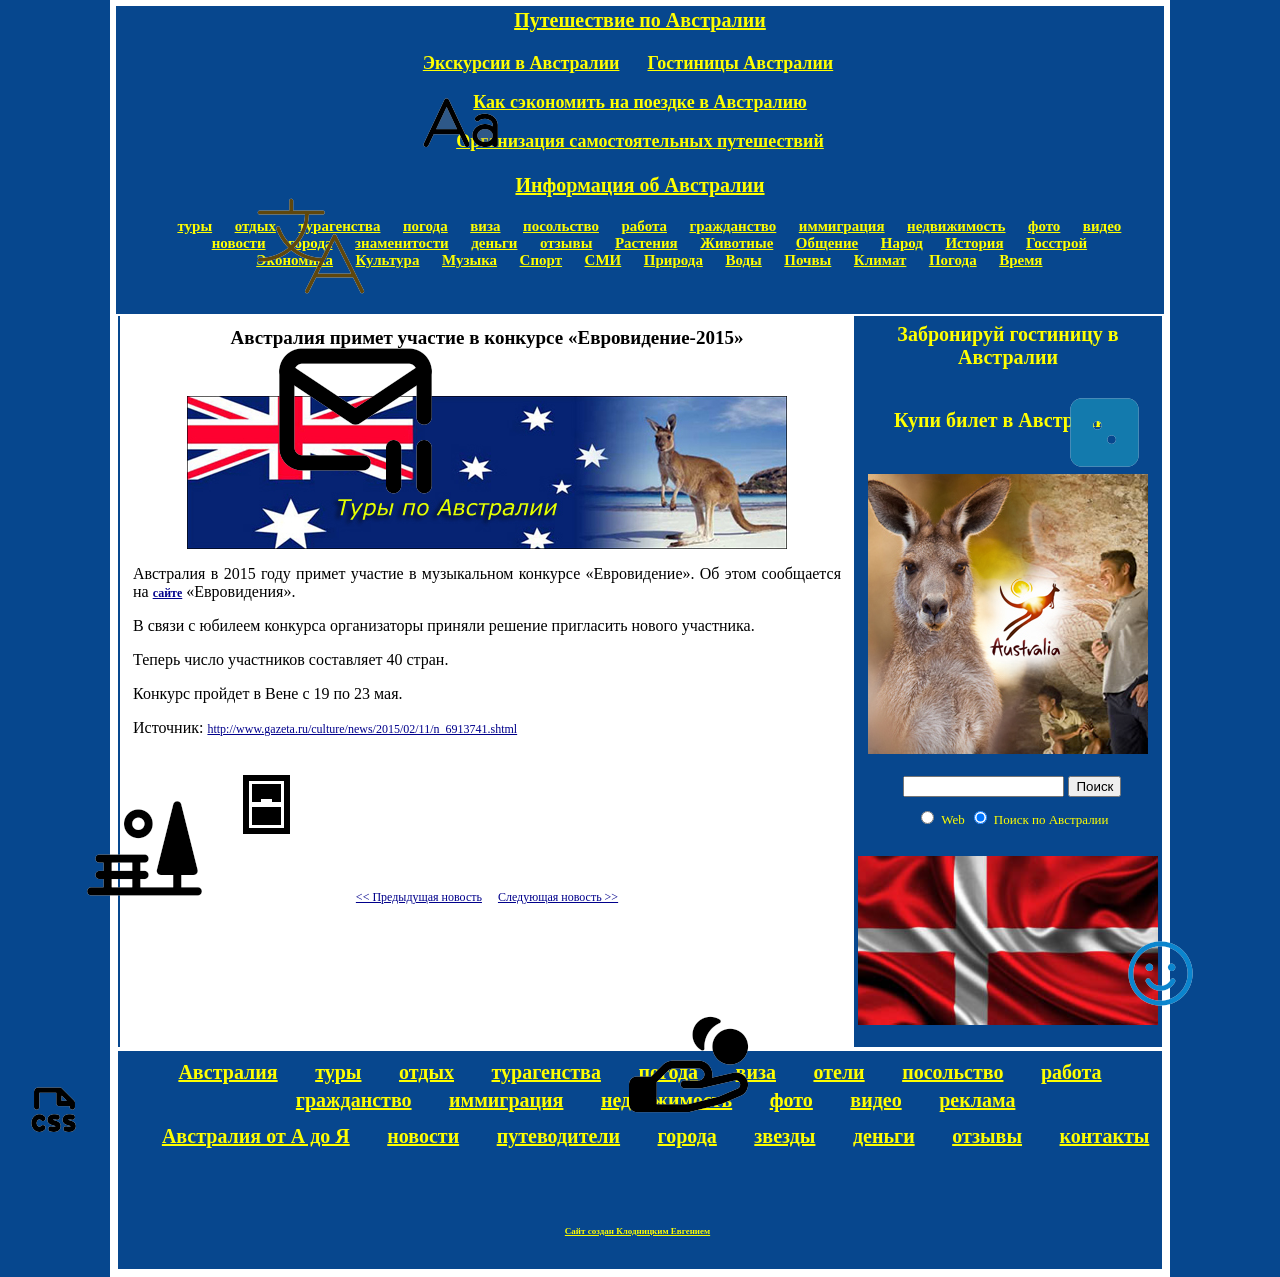 The image size is (1280, 1277). I want to click on pause email notifications, so click(355, 409).